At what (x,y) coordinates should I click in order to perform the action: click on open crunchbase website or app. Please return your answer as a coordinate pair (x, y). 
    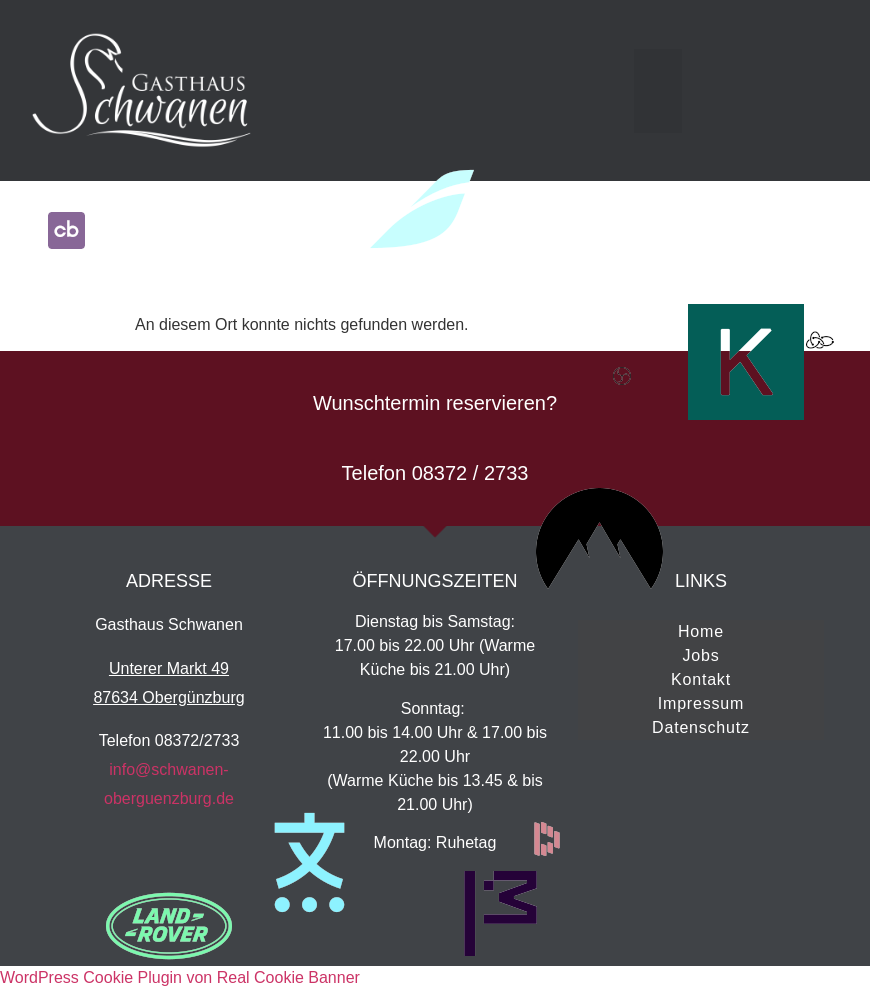
    Looking at the image, I should click on (66, 230).